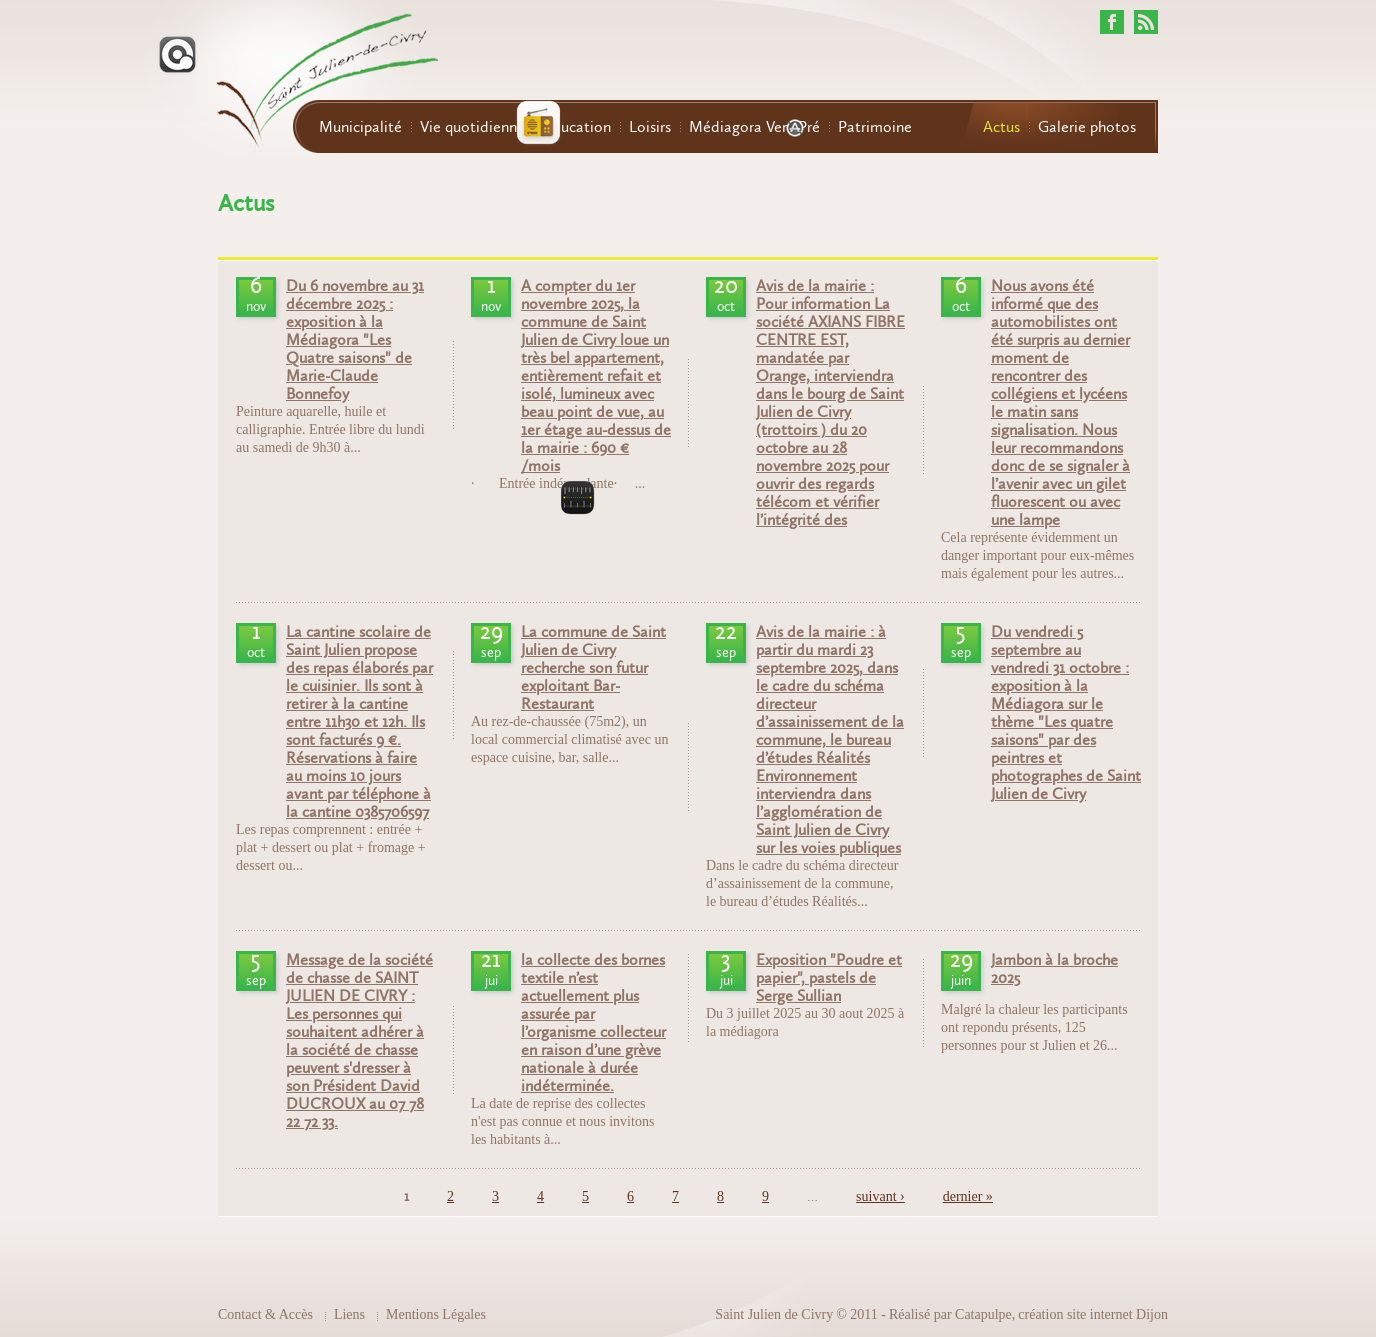 The width and height of the screenshot is (1376, 1337). What do you see at coordinates (538, 122) in the screenshot?
I see `open shortwave radio streaming app` at bounding box center [538, 122].